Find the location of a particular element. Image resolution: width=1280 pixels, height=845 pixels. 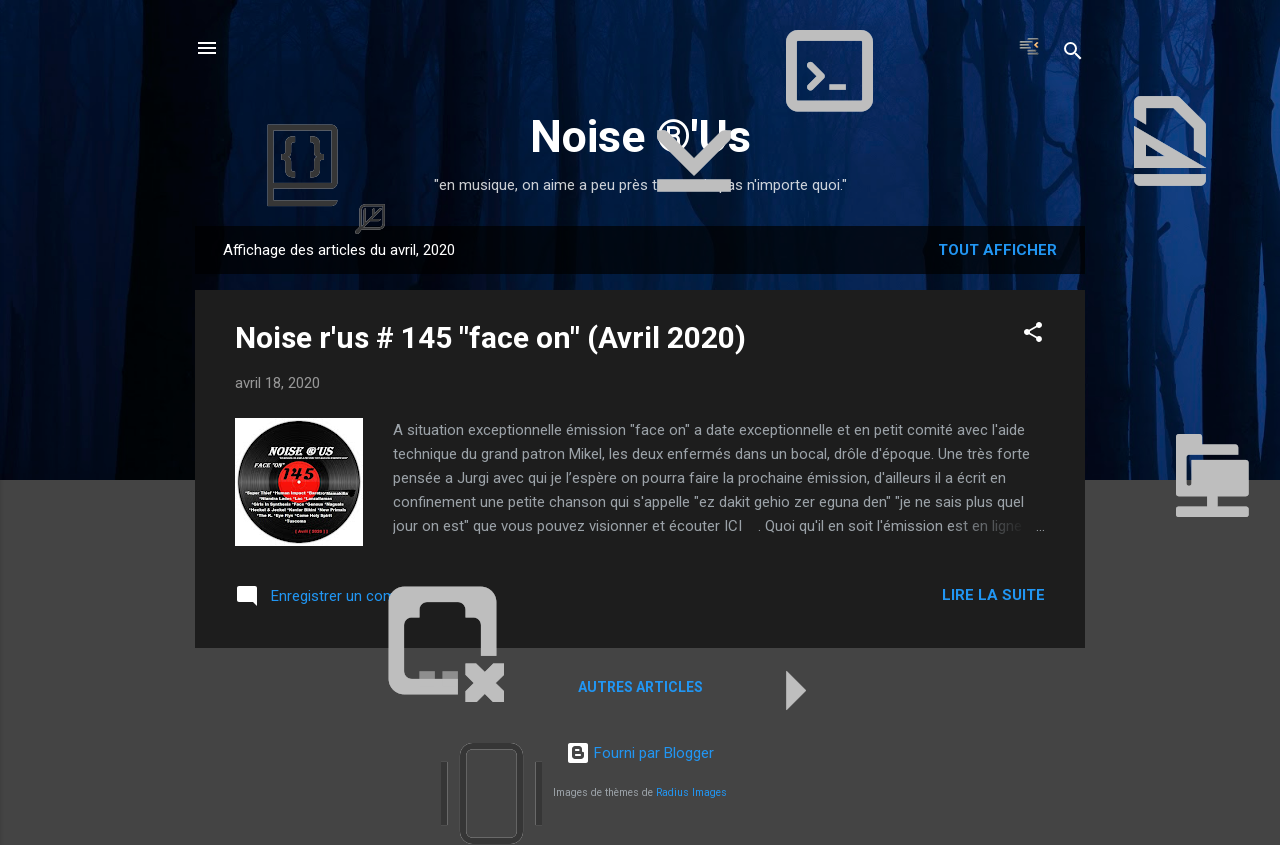

navigate to the next item or page is located at coordinates (794, 690).